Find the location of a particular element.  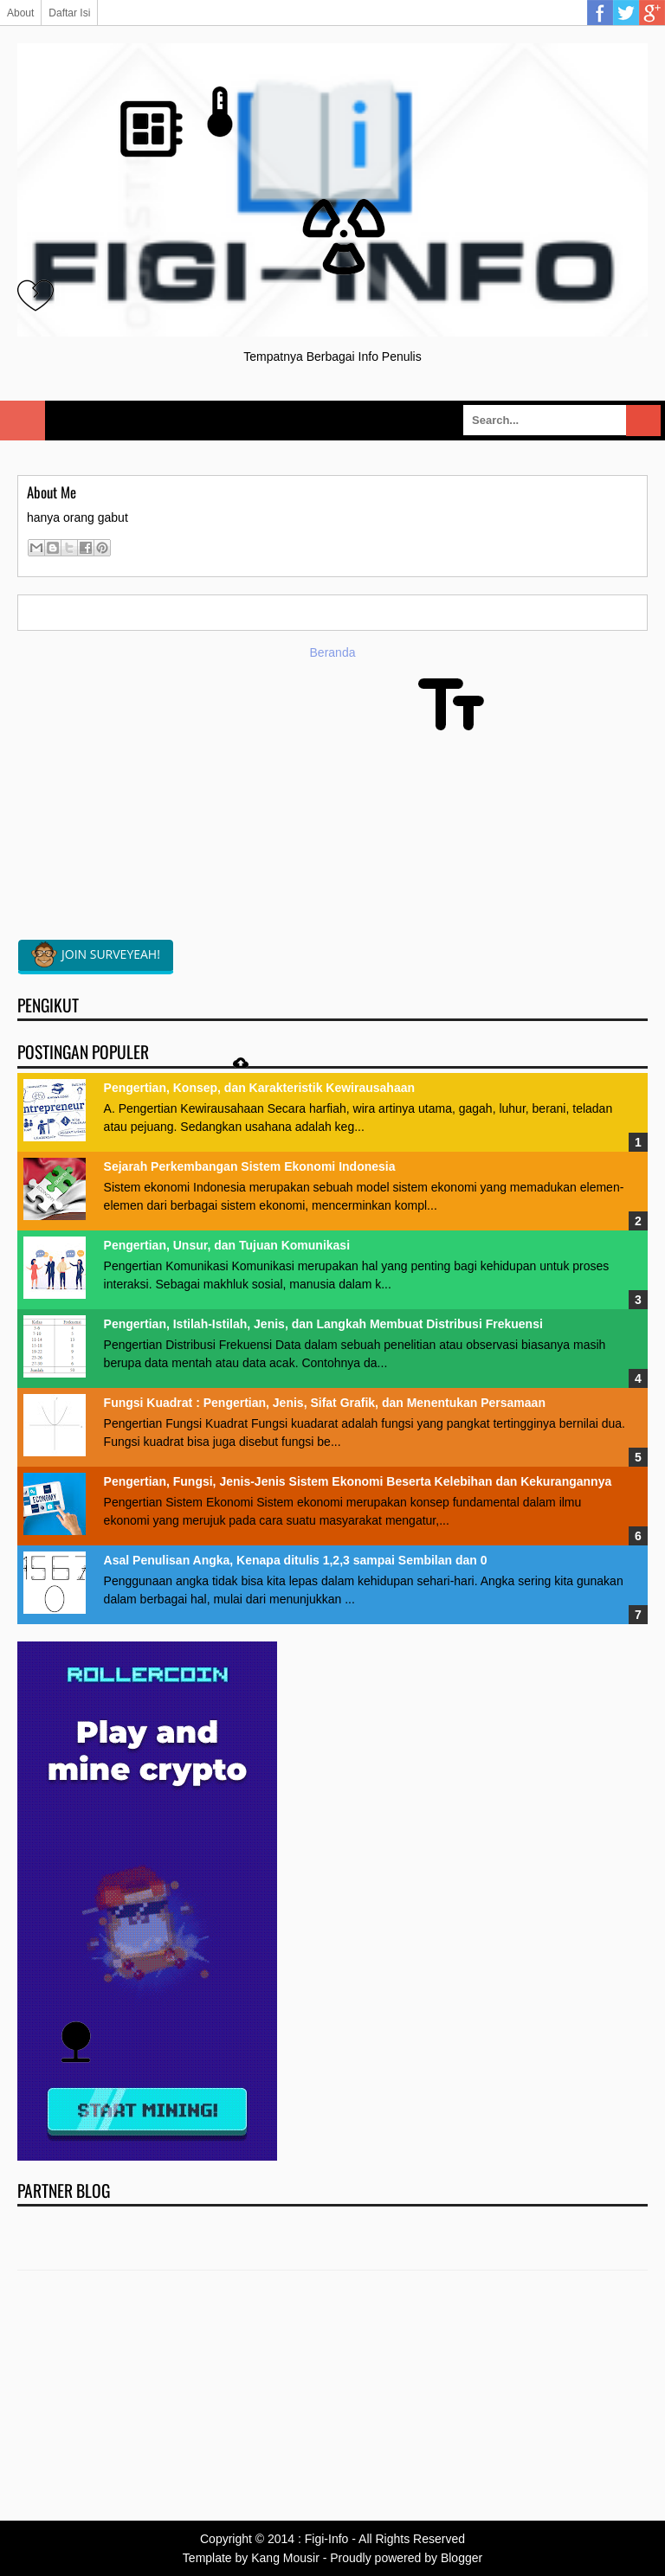

unlike or remove from favorites is located at coordinates (36, 294).